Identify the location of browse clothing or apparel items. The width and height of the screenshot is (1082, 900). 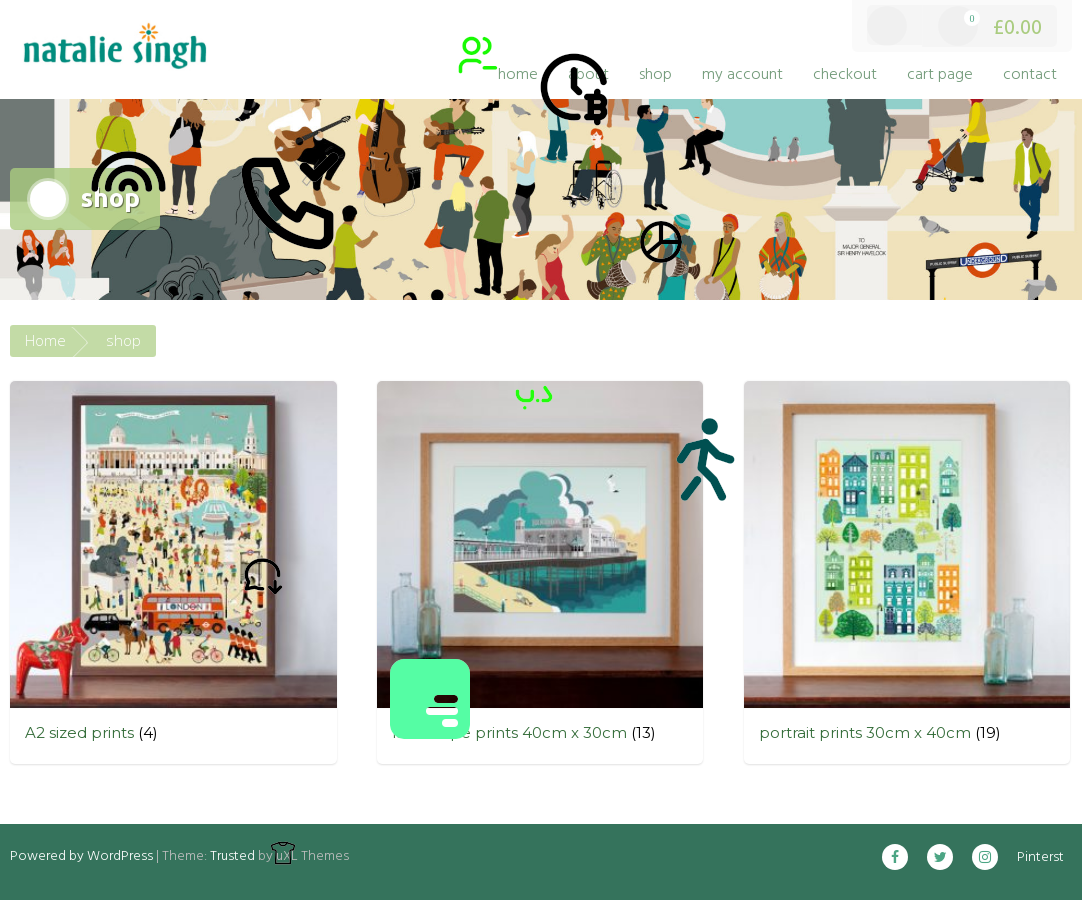
(283, 853).